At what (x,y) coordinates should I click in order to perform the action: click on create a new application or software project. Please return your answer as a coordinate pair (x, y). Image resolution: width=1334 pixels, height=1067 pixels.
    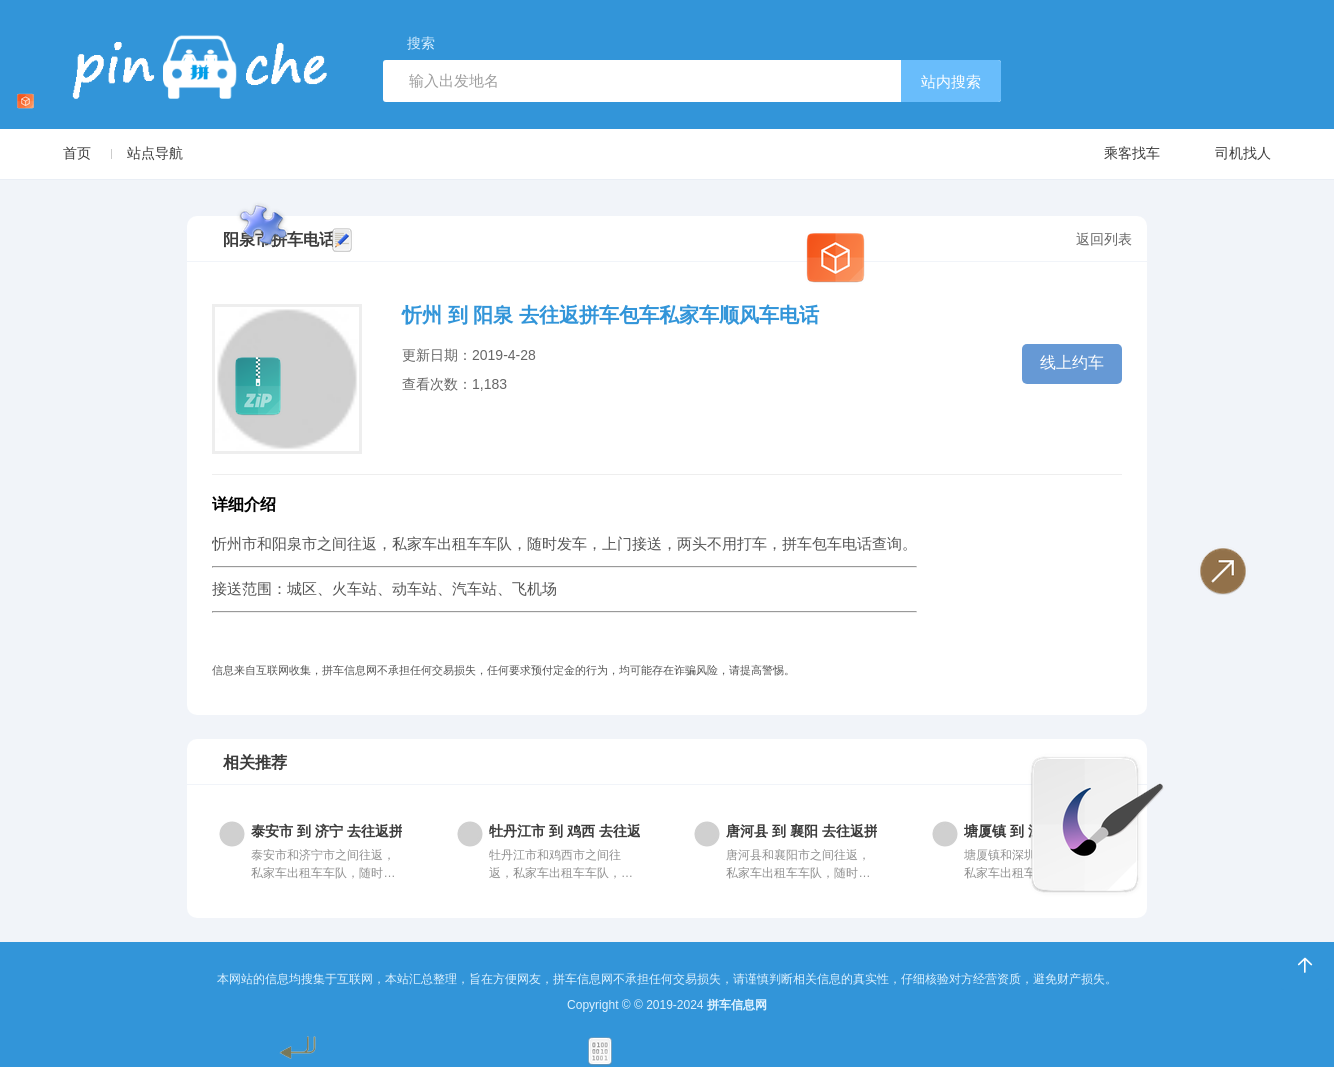
    Looking at the image, I should click on (1097, 824).